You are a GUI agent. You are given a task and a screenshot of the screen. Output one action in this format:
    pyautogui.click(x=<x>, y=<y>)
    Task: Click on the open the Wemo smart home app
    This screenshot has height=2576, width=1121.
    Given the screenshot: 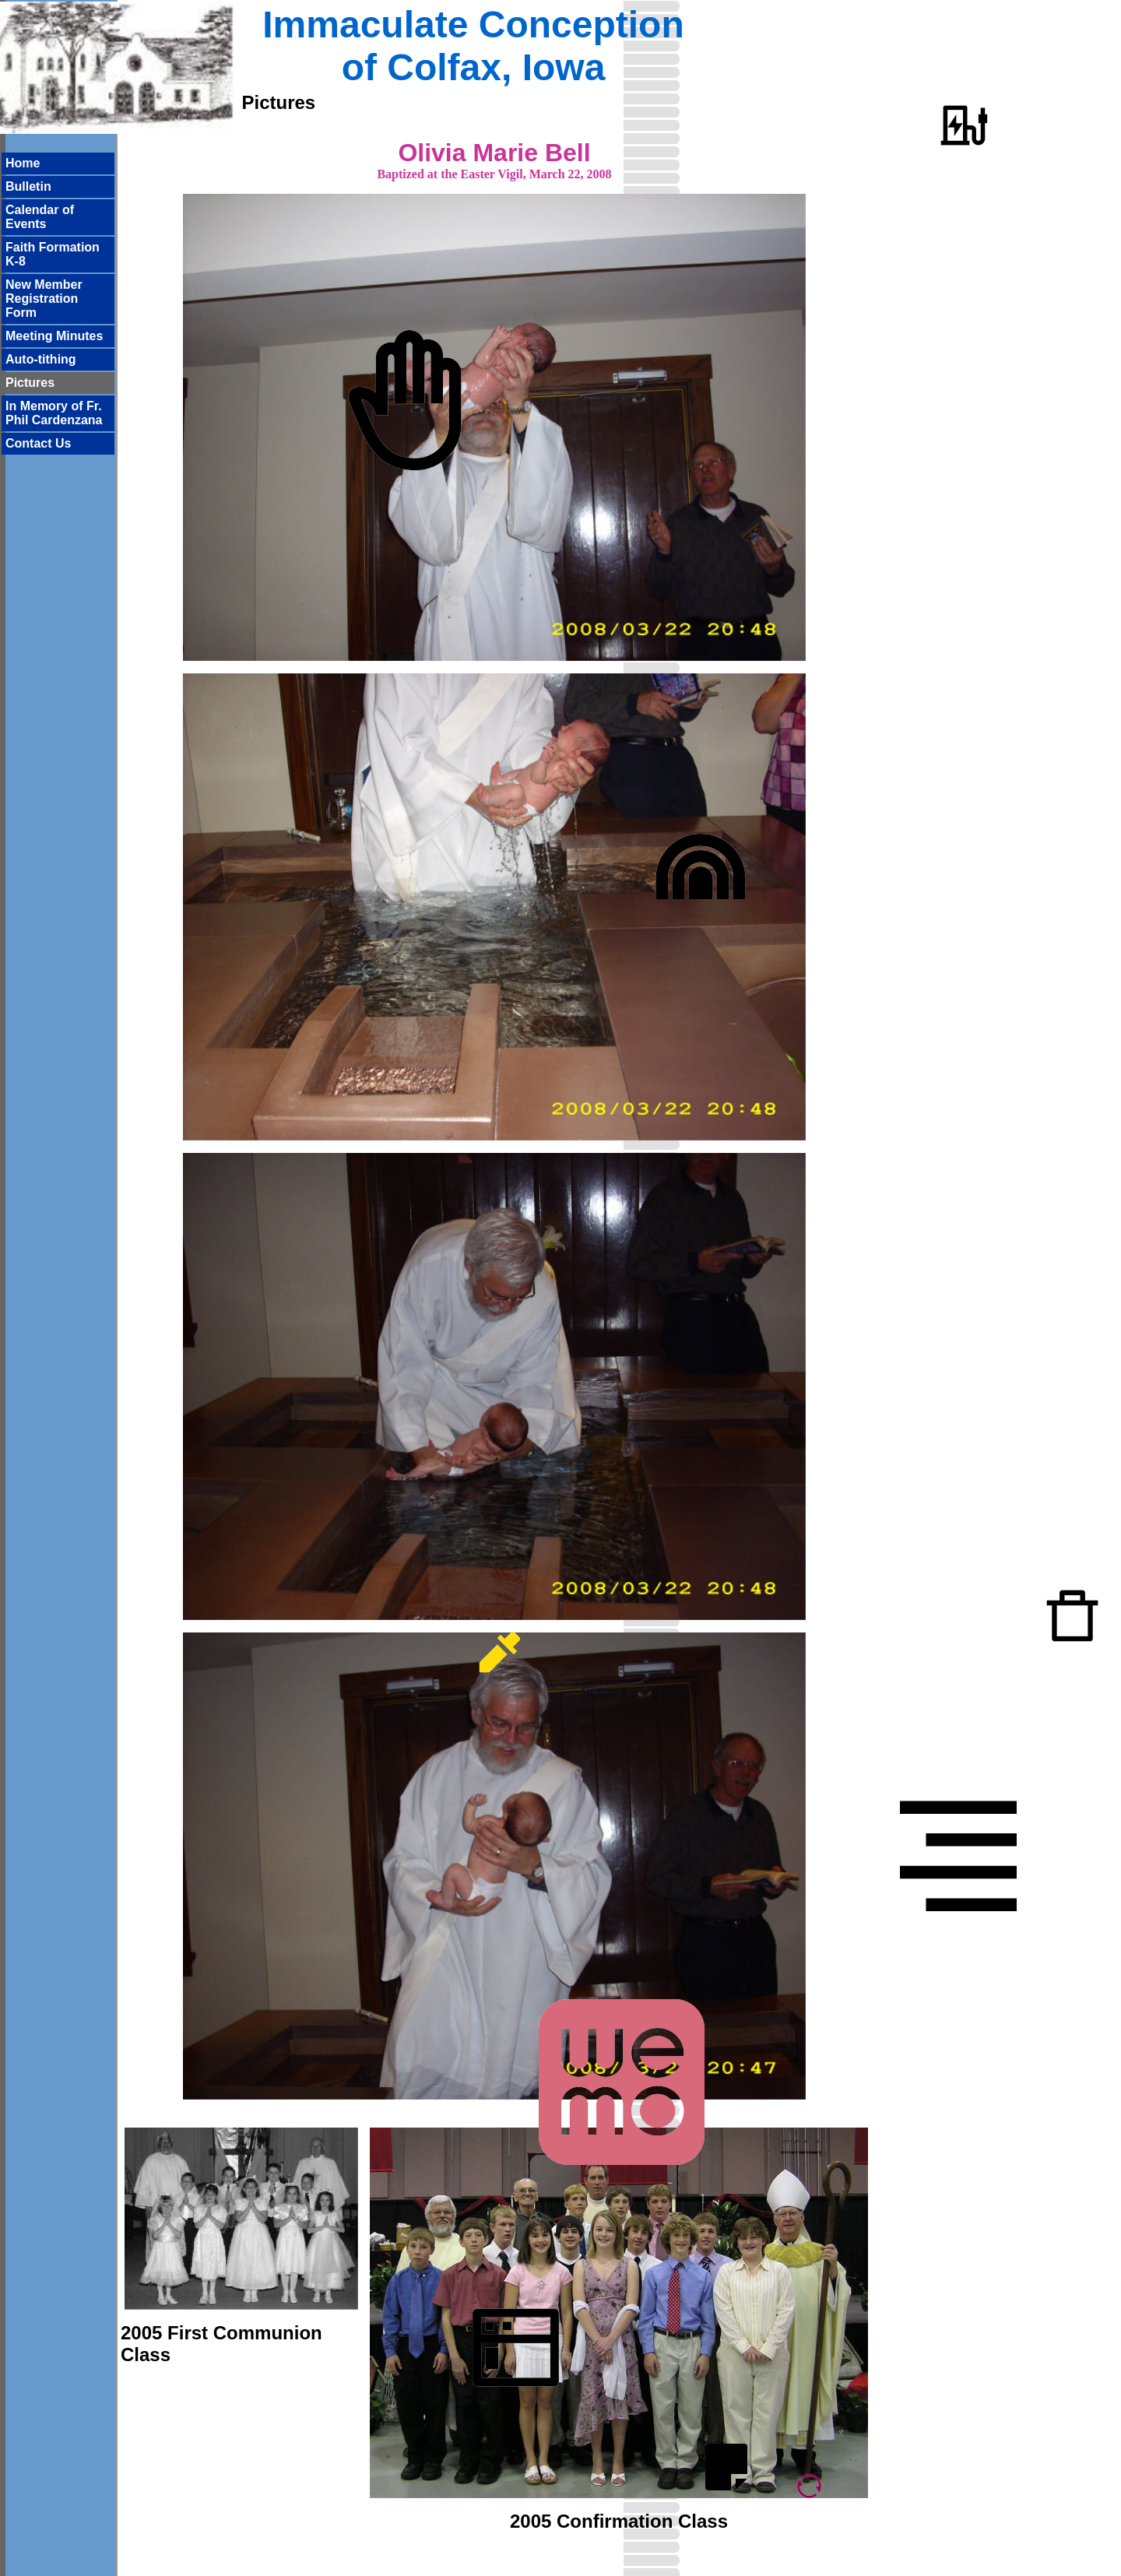 What is the action you would take?
    pyautogui.click(x=621, y=2082)
    